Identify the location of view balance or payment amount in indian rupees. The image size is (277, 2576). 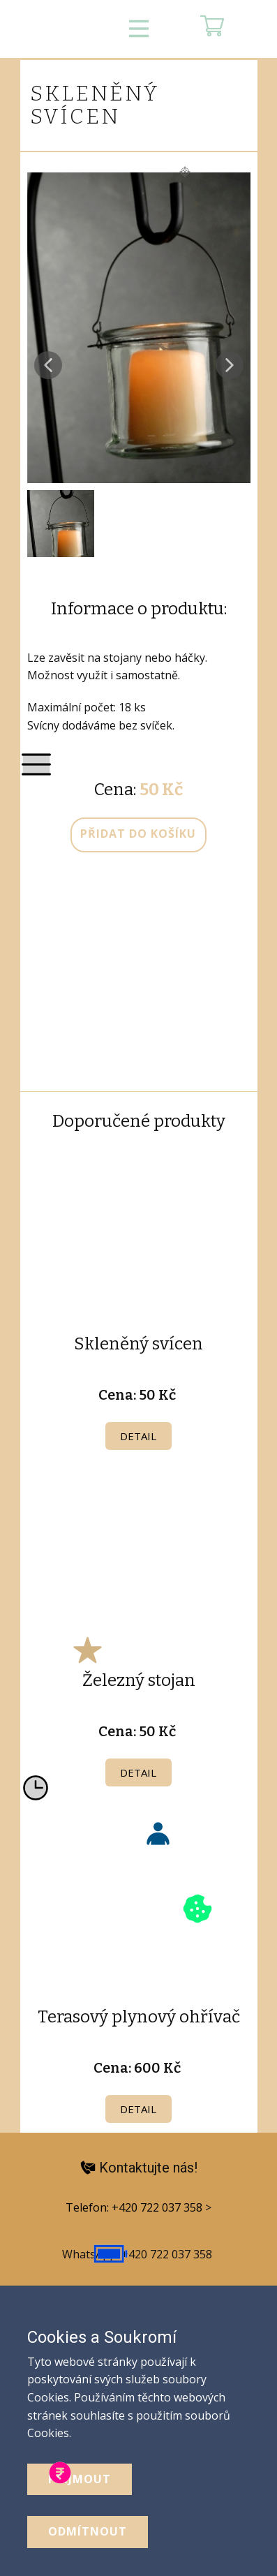
(60, 2473).